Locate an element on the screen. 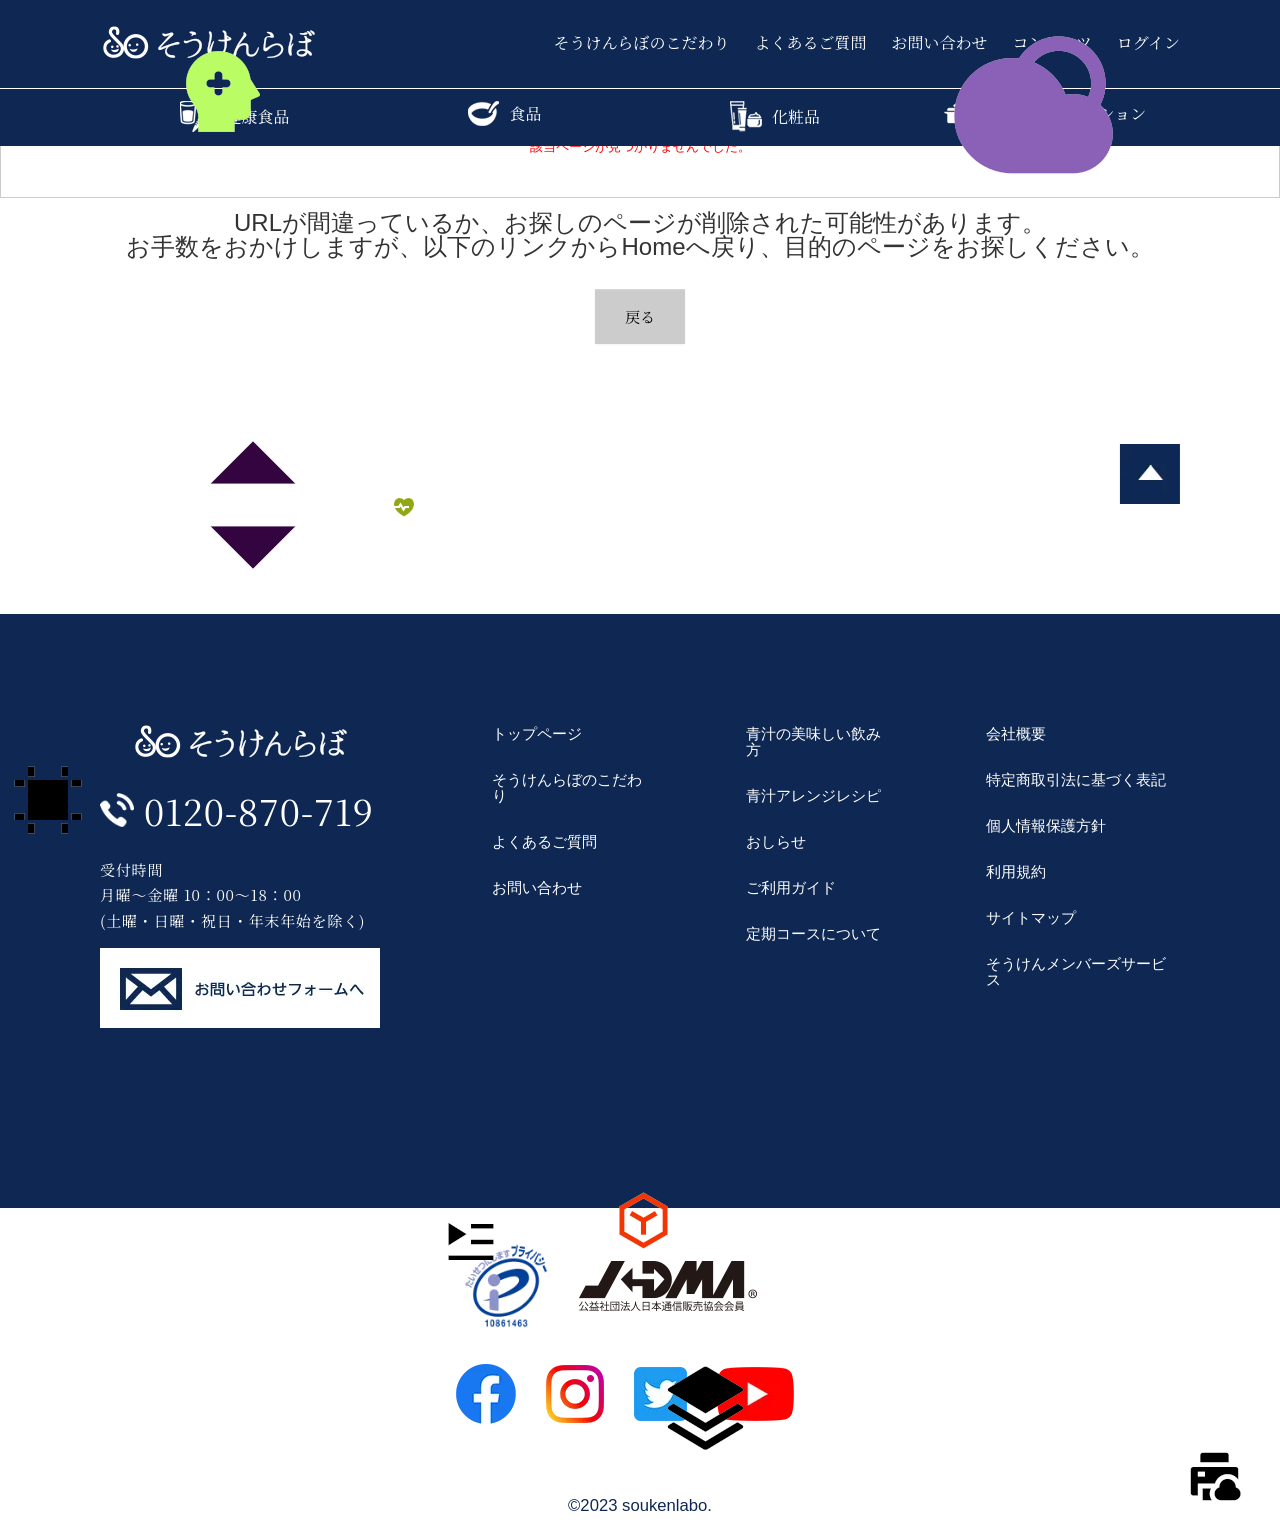 Image resolution: width=1280 pixels, height=1527 pixels. access mental health resources is located at coordinates (222, 91).